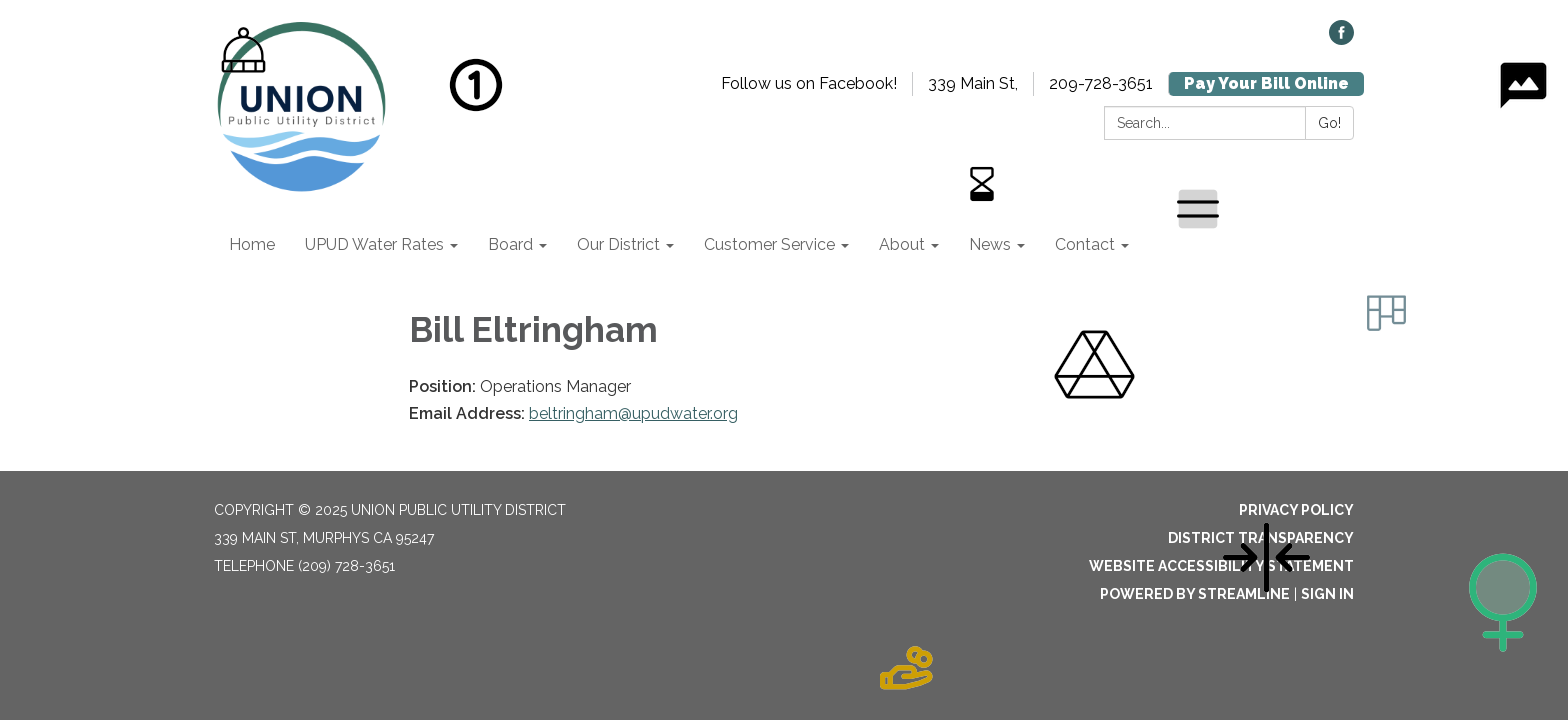  Describe the element at coordinates (476, 85) in the screenshot. I see `indicates the first step in a sequence or process` at that location.